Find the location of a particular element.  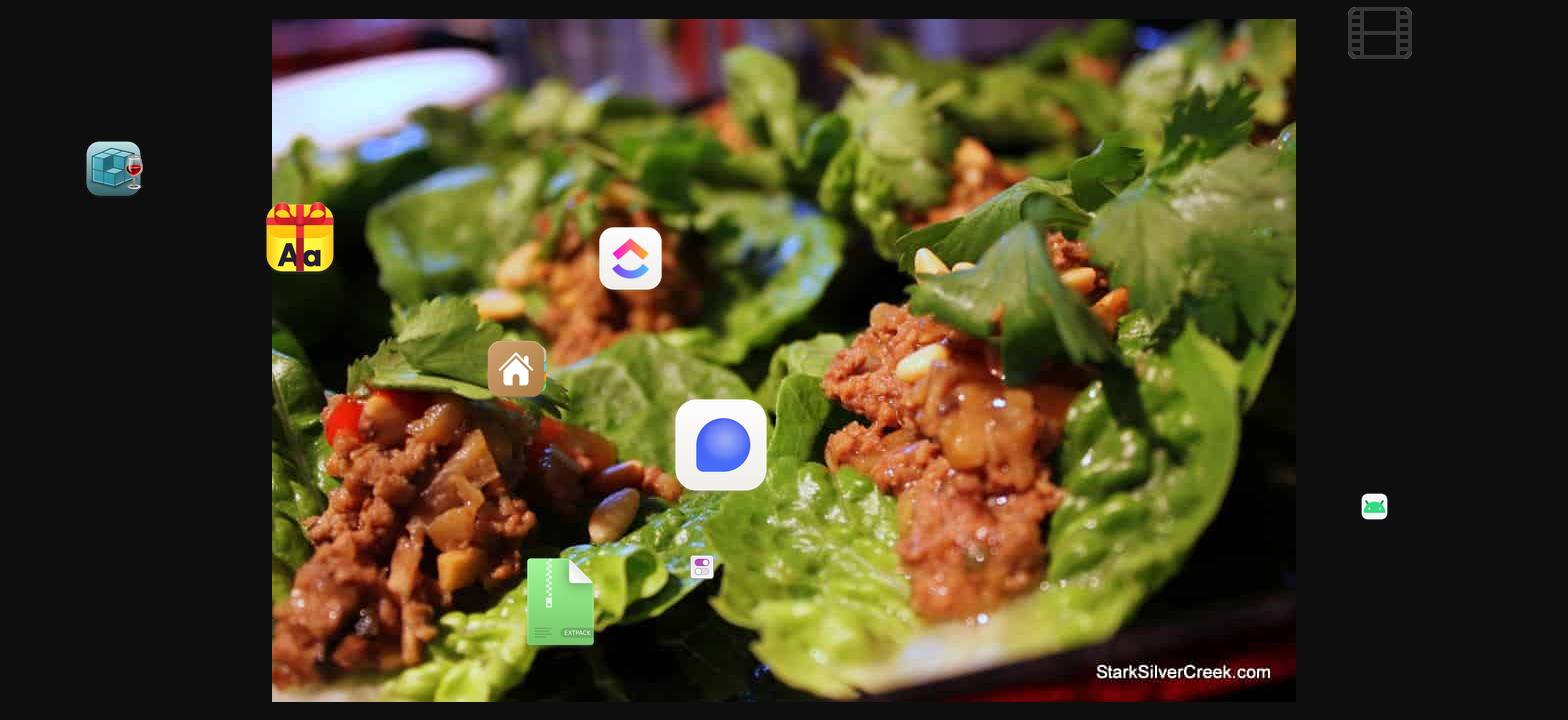

open unity tweak tool settings is located at coordinates (702, 567).